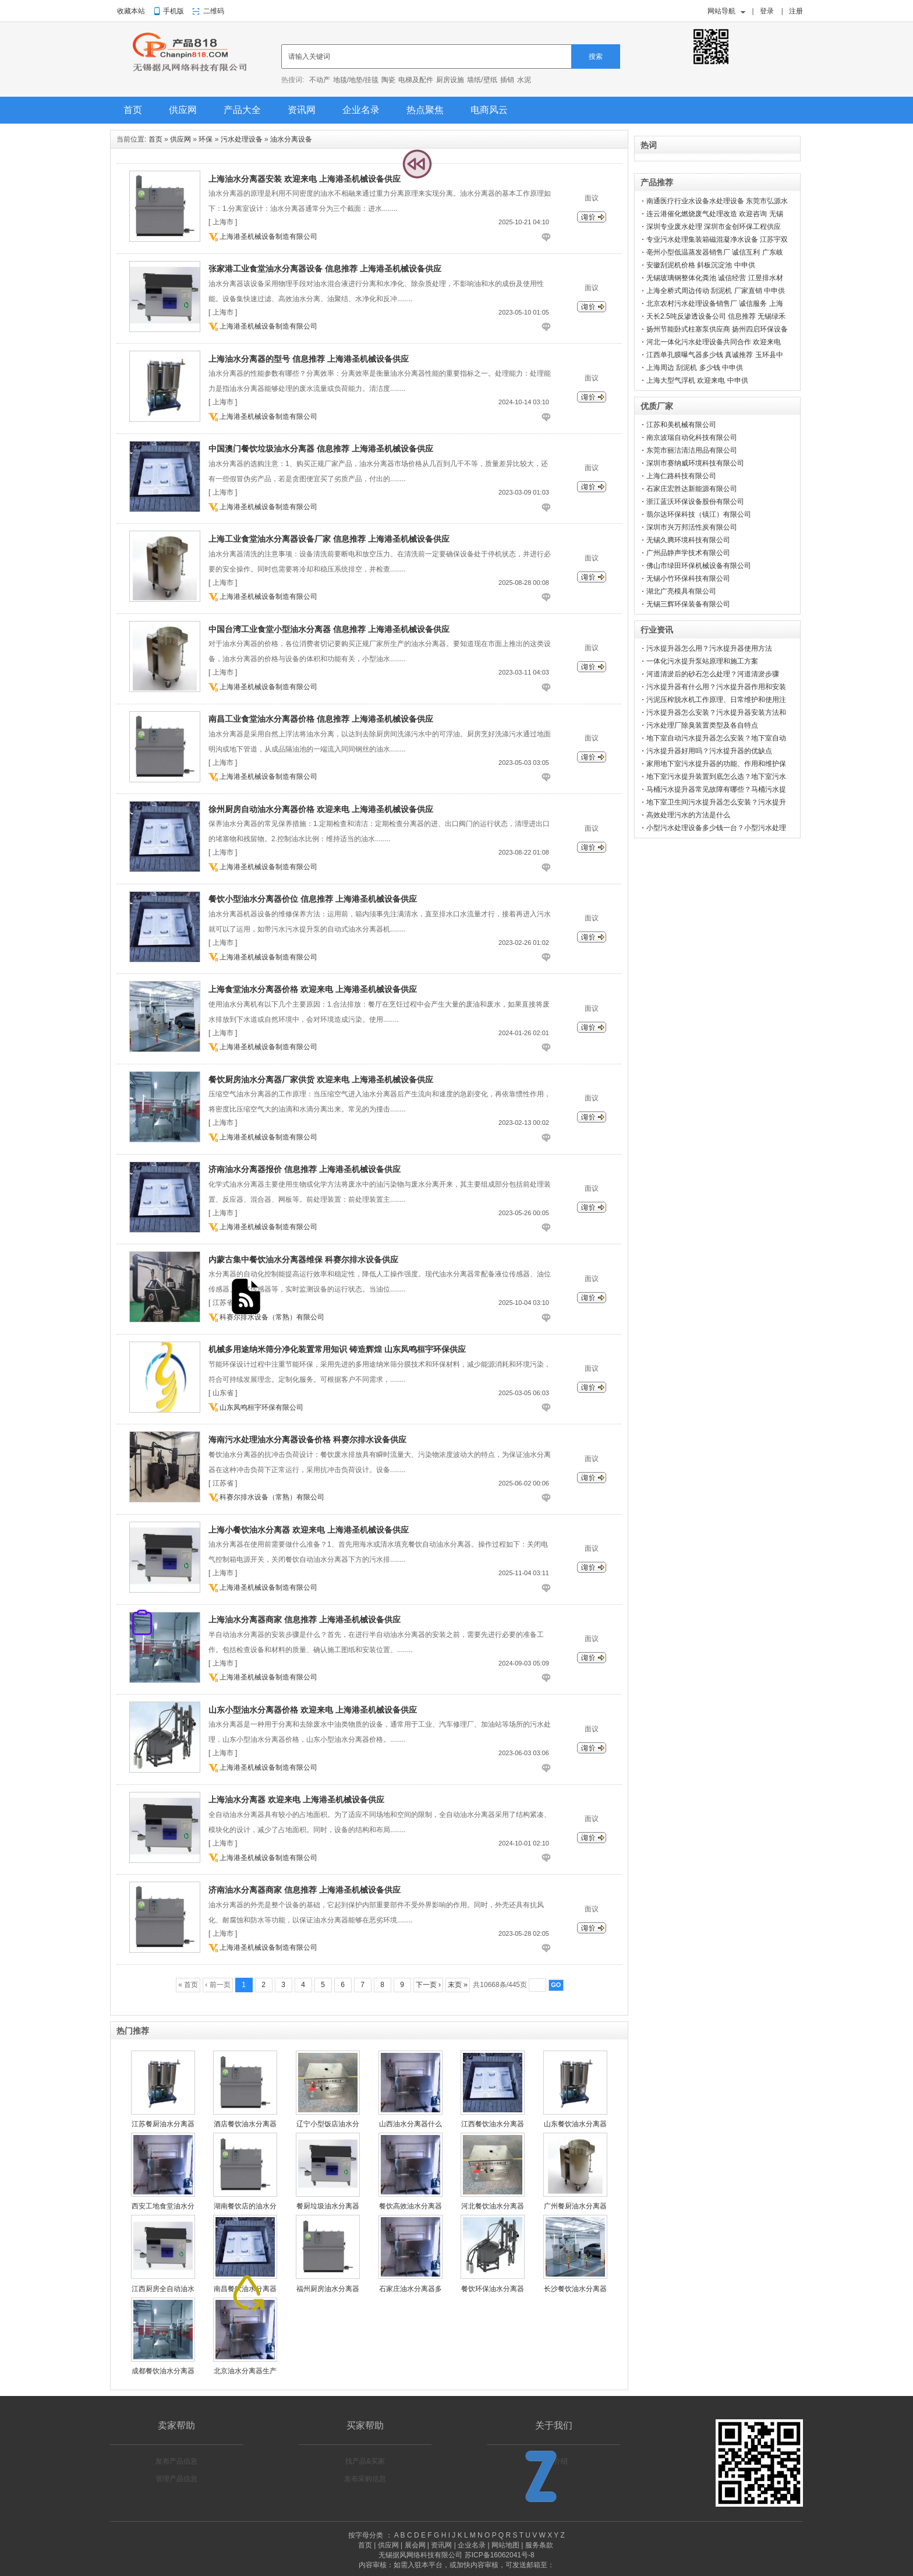 This screenshot has width=913, height=2576. I want to click on rewind or skip backward in media playback, so click(417, 164).